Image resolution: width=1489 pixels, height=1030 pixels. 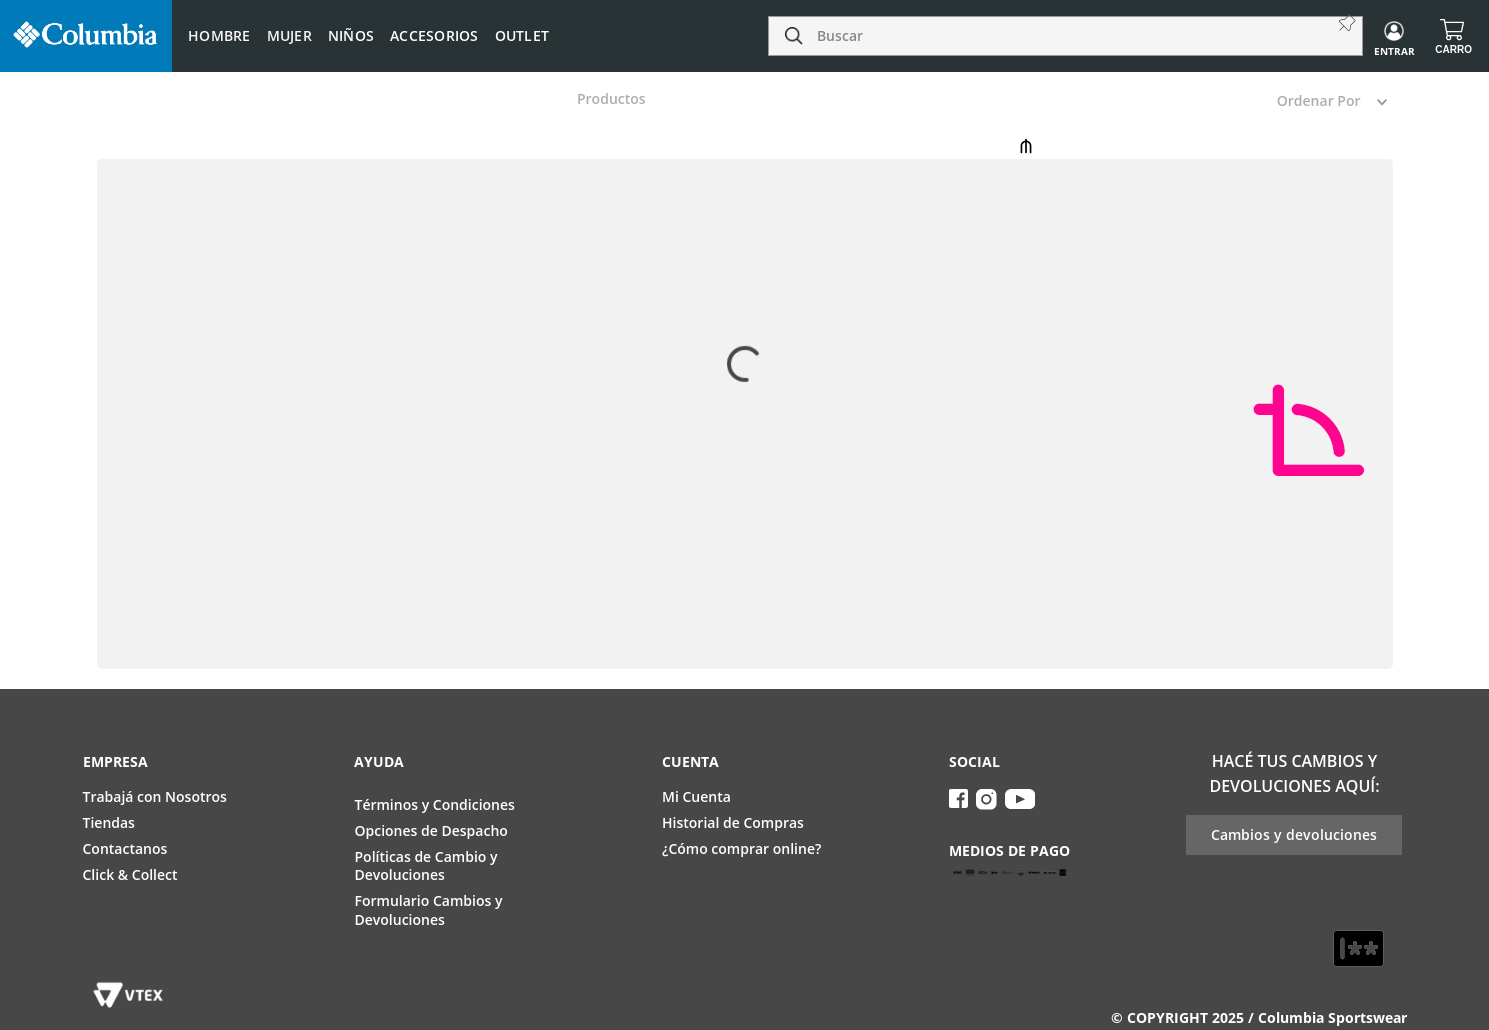 What do you see at coordinates (1026, 146) in the screenshot?
I see `indicates azerbaijani manat currency` at bounding box center [1026, 146].